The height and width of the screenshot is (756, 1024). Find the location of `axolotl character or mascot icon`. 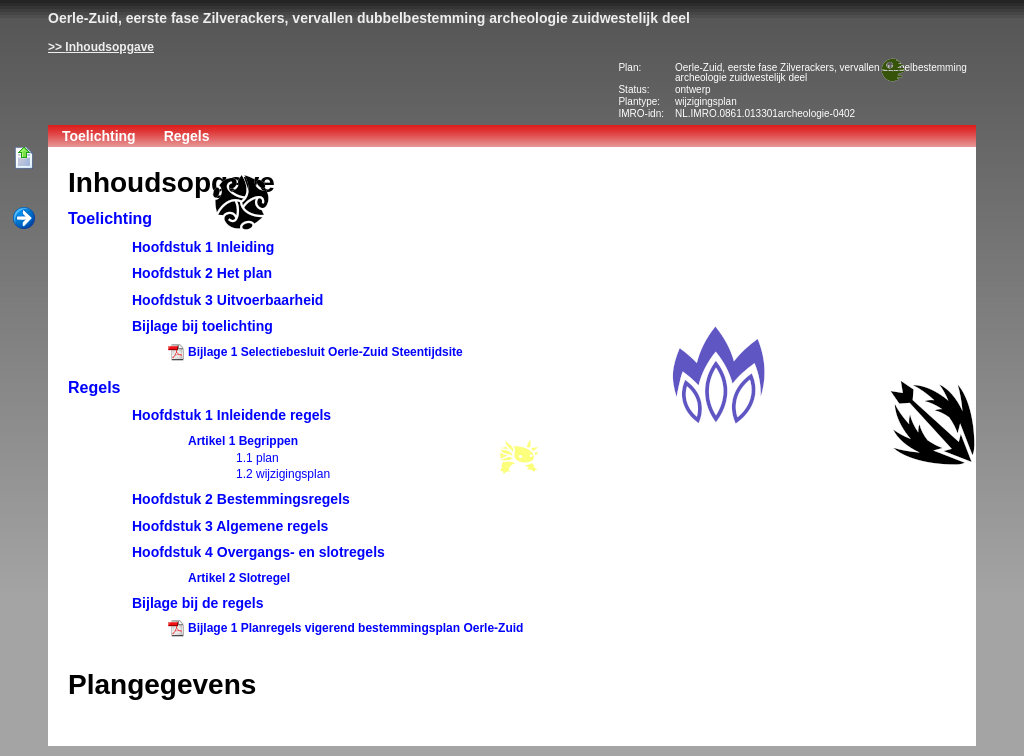

axolotl character or mascot icon is located at coordinates (519, 455).